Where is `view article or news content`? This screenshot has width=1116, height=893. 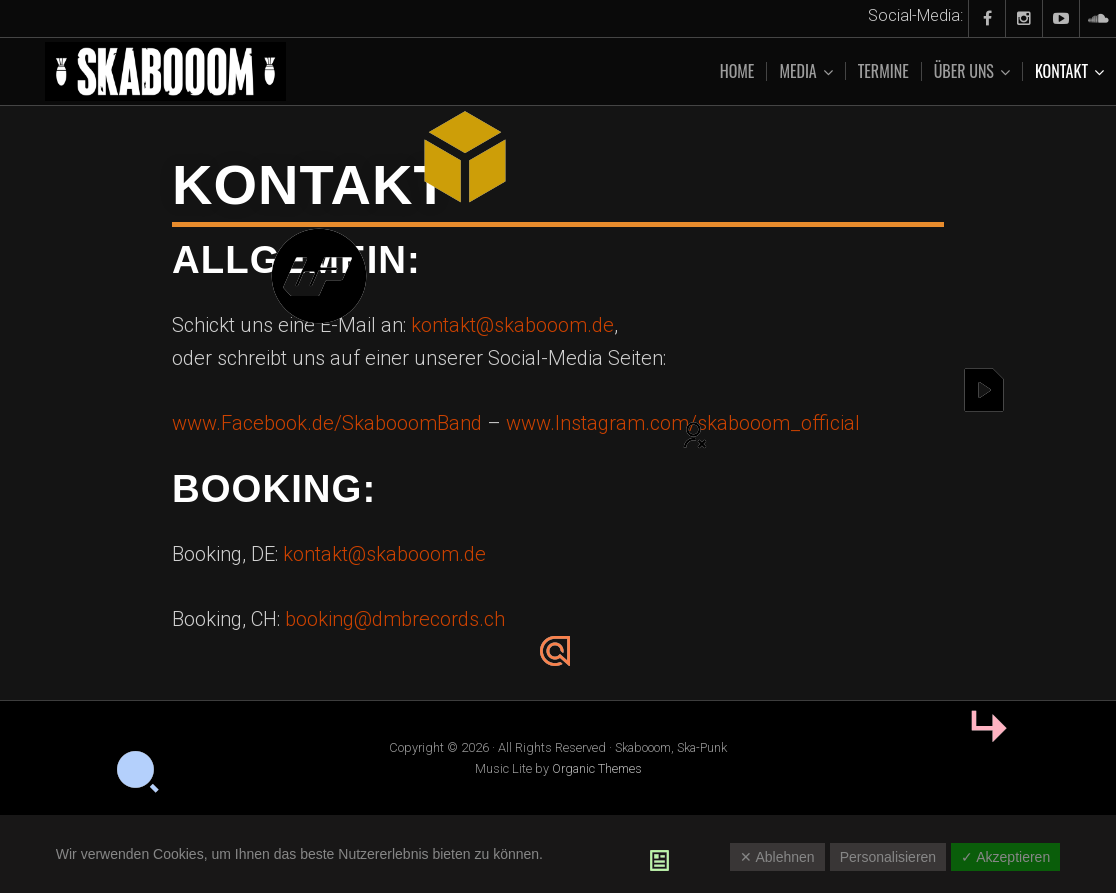 view article or news content is located at coordinates (659, 860).